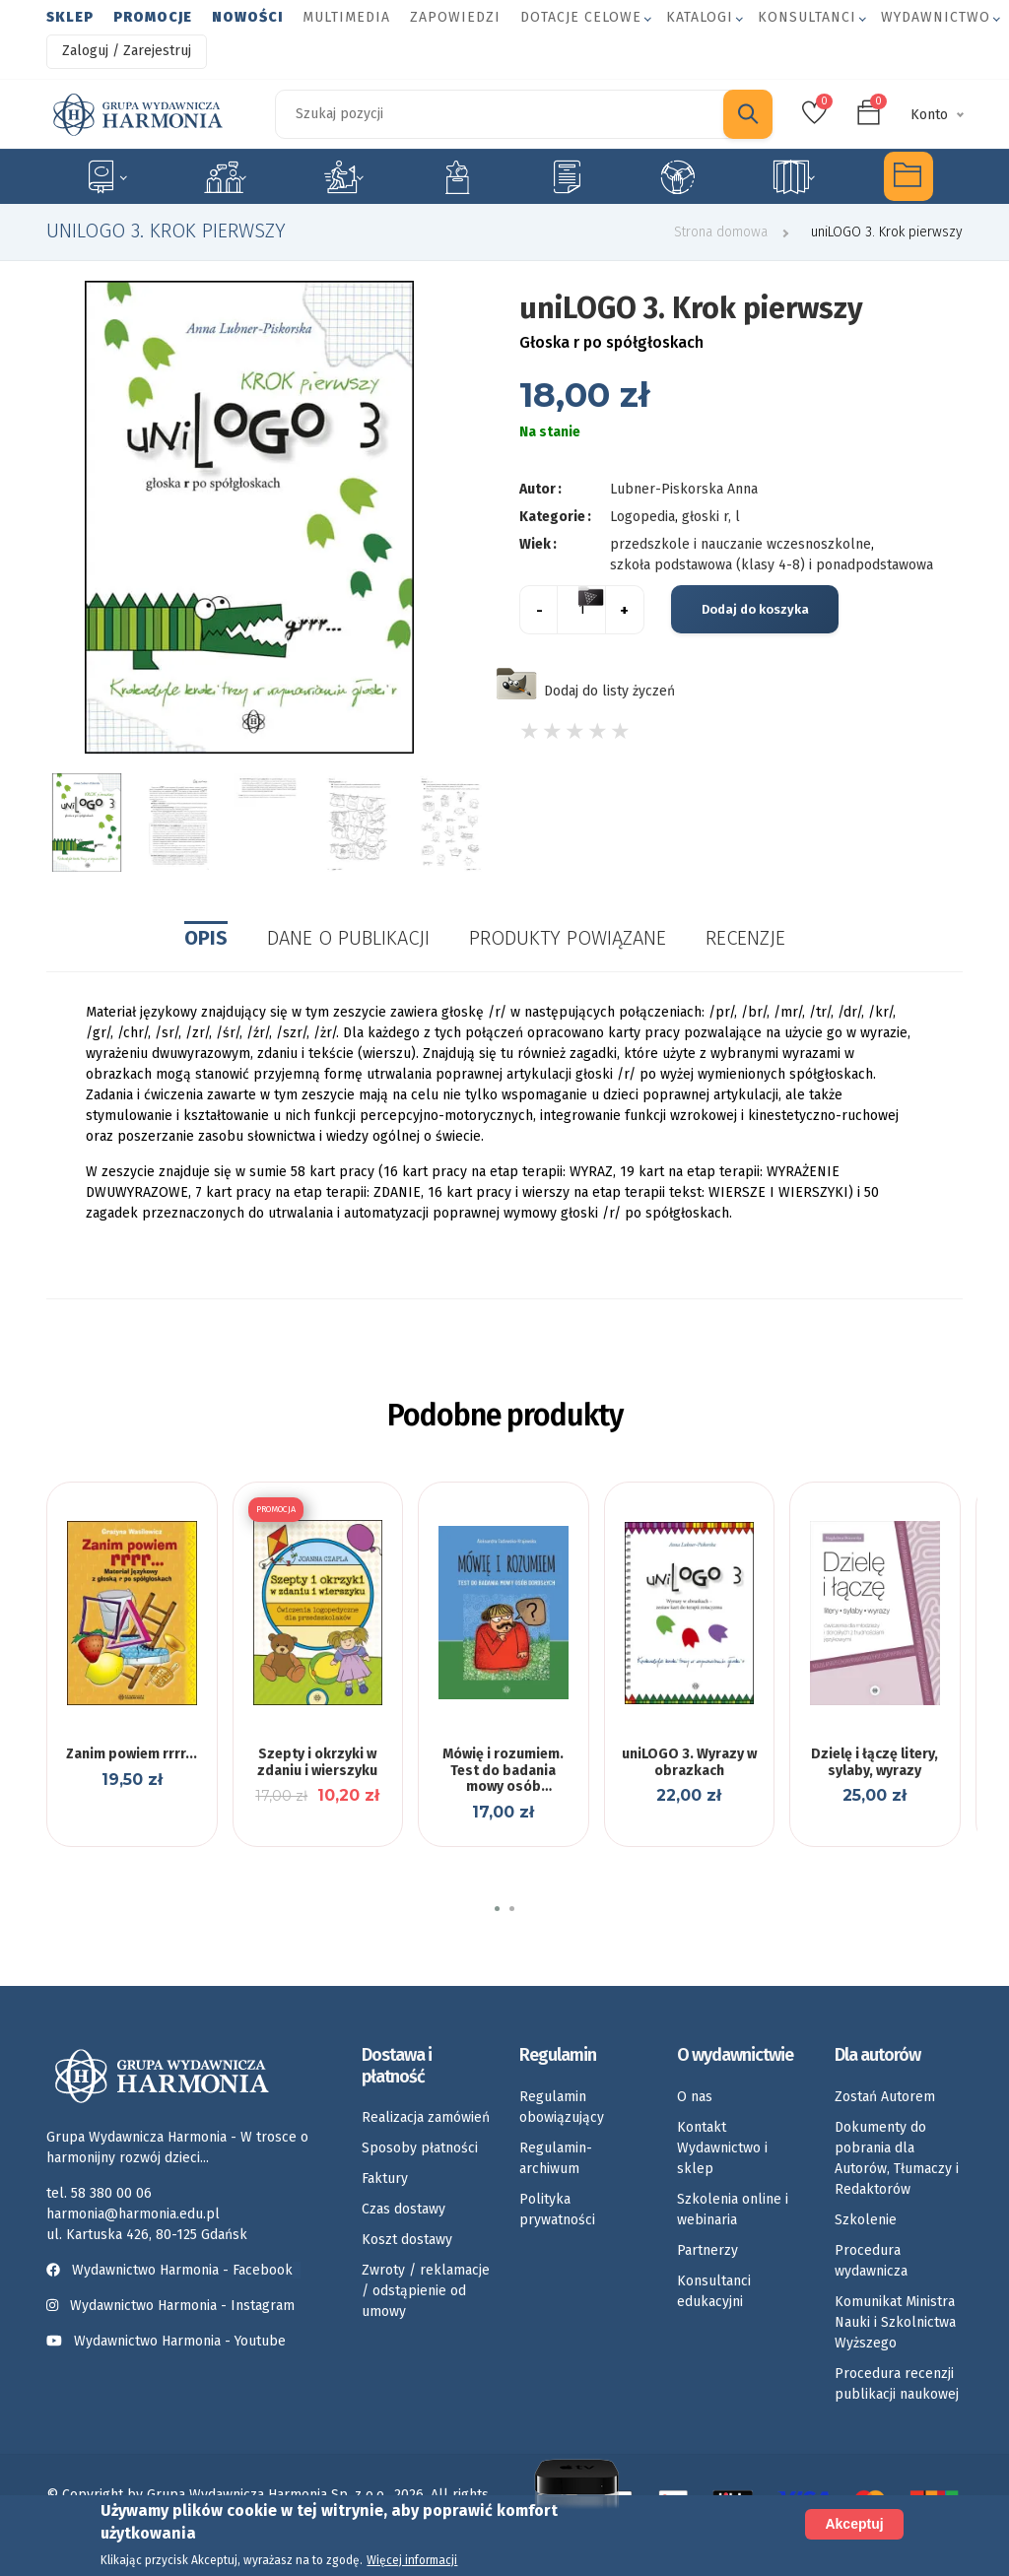 The image size is (1009, 2576). I want to click on open GIMP project files folder, so click(516, 685).